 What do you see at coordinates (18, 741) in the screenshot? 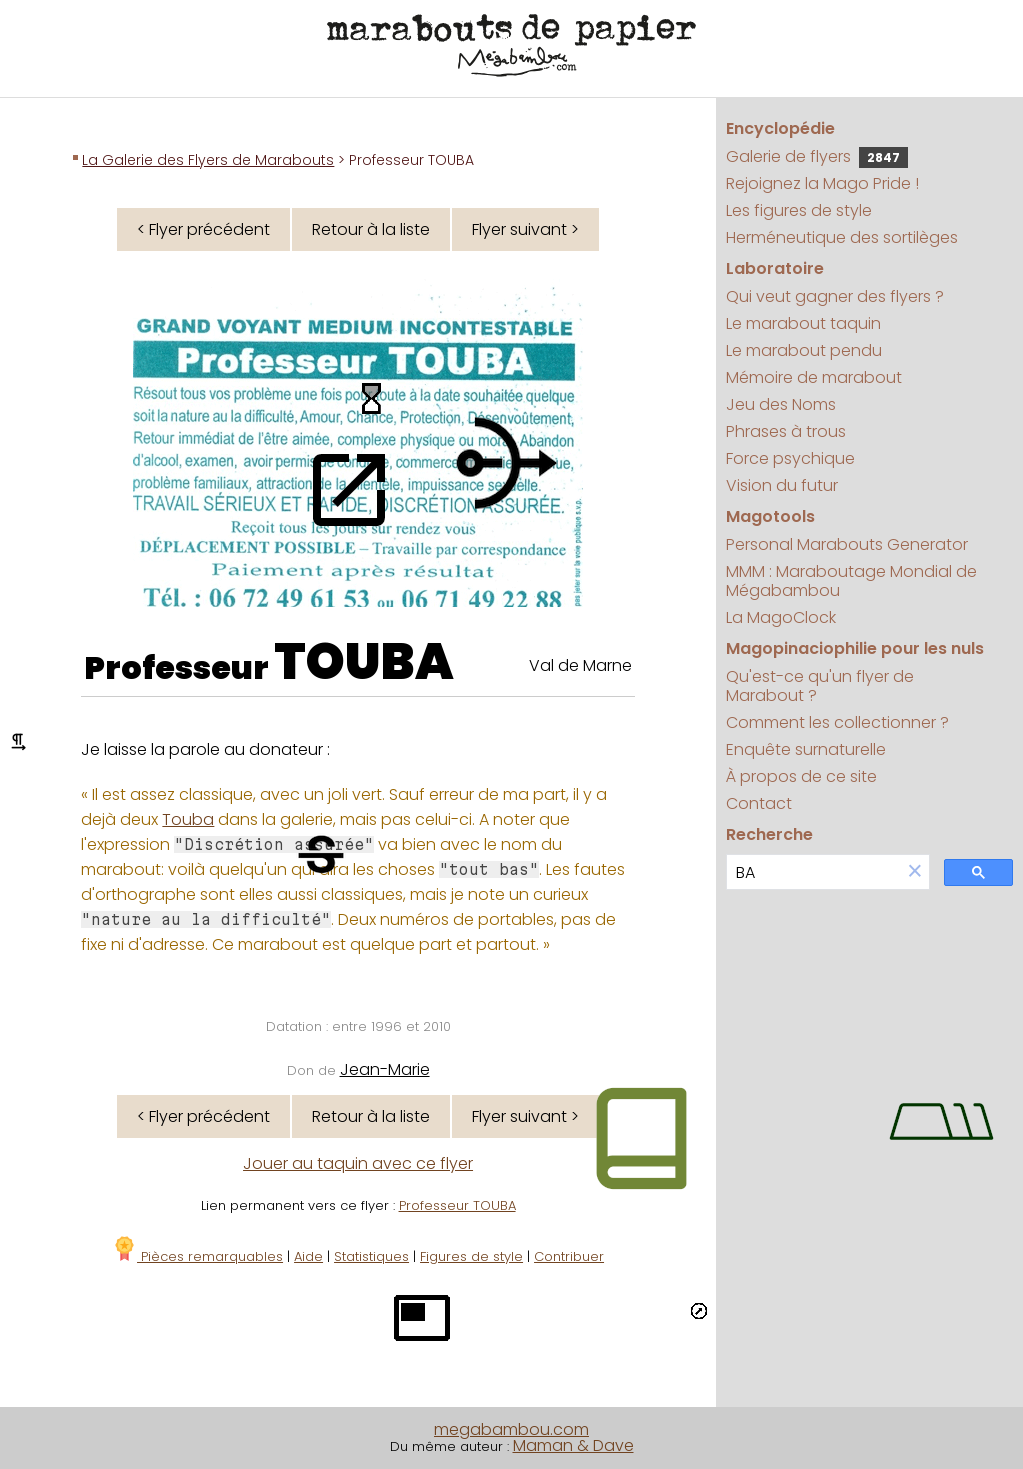
I see `set text direction to left-to-right` at bounding box center [18, 741].